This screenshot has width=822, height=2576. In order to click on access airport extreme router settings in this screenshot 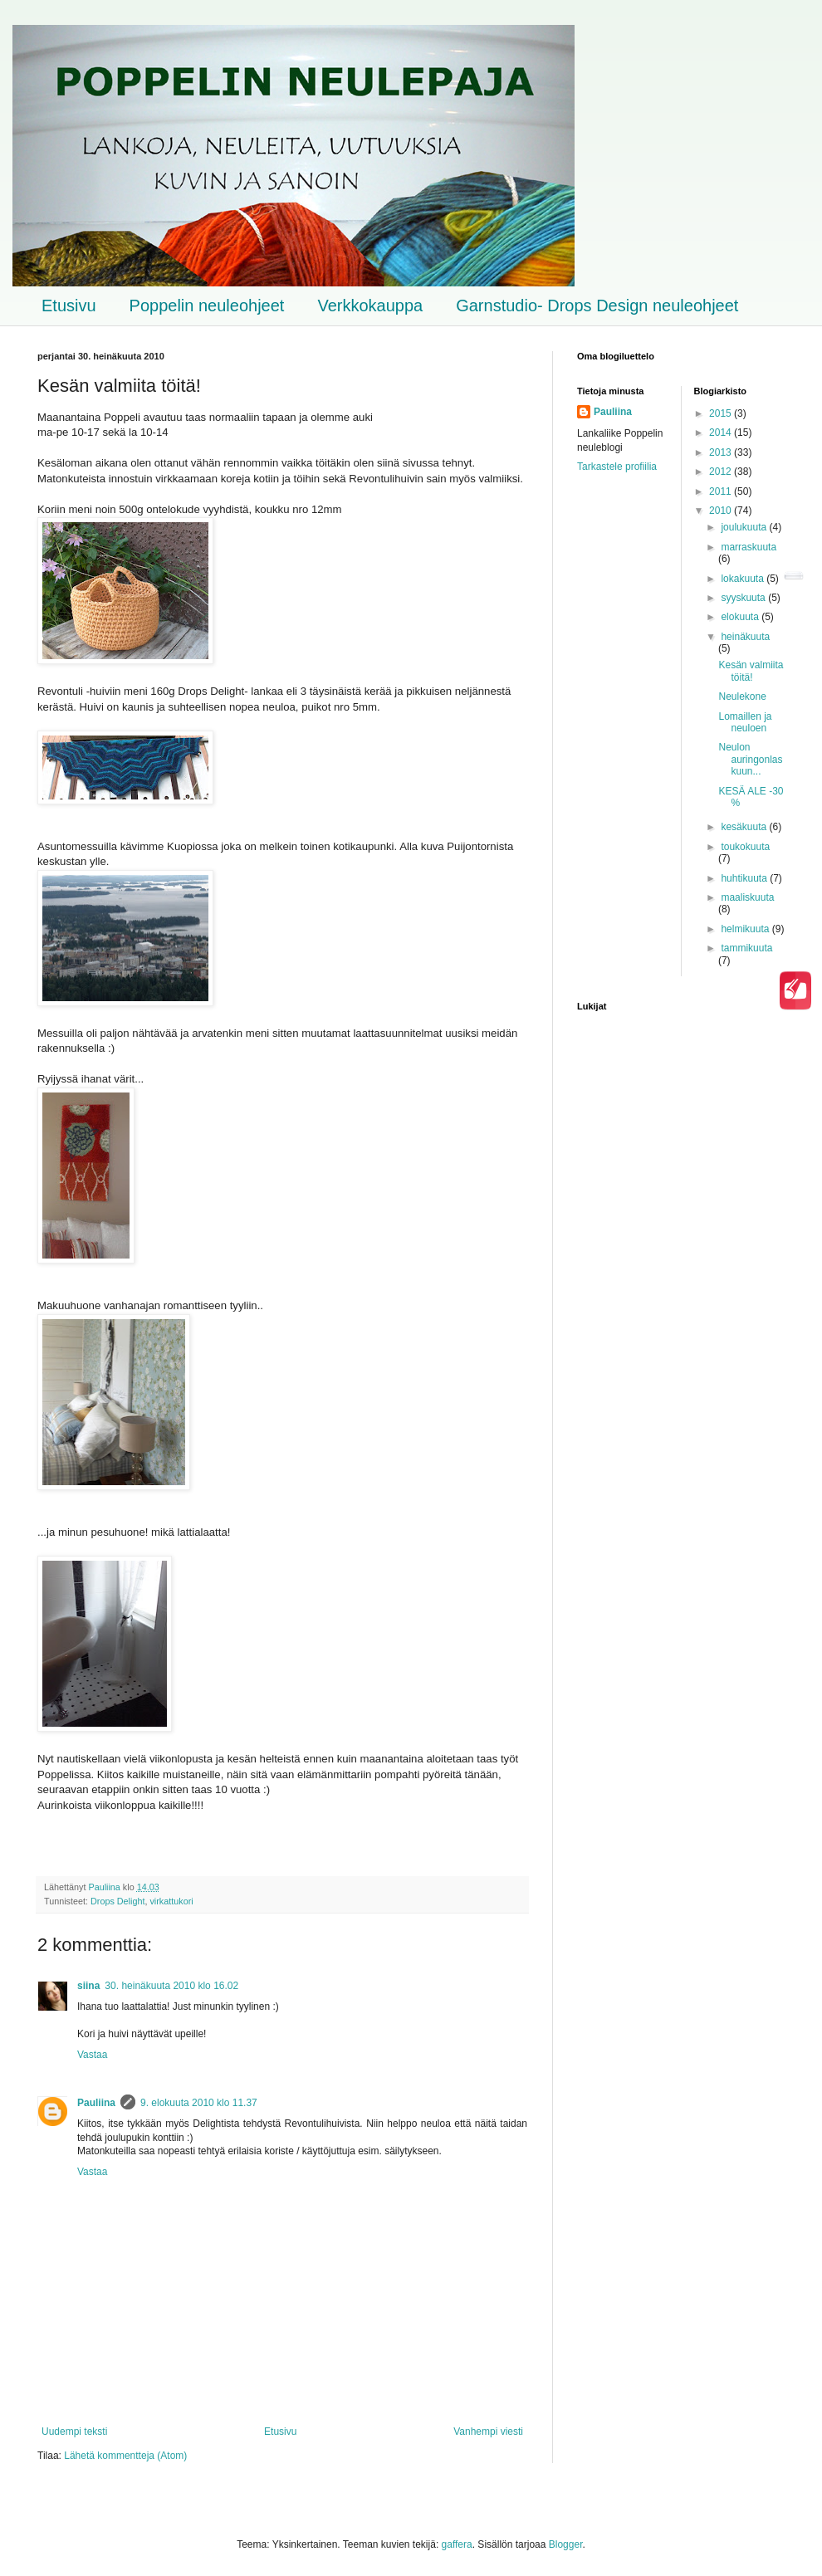, I will do `click(794, 574)`.